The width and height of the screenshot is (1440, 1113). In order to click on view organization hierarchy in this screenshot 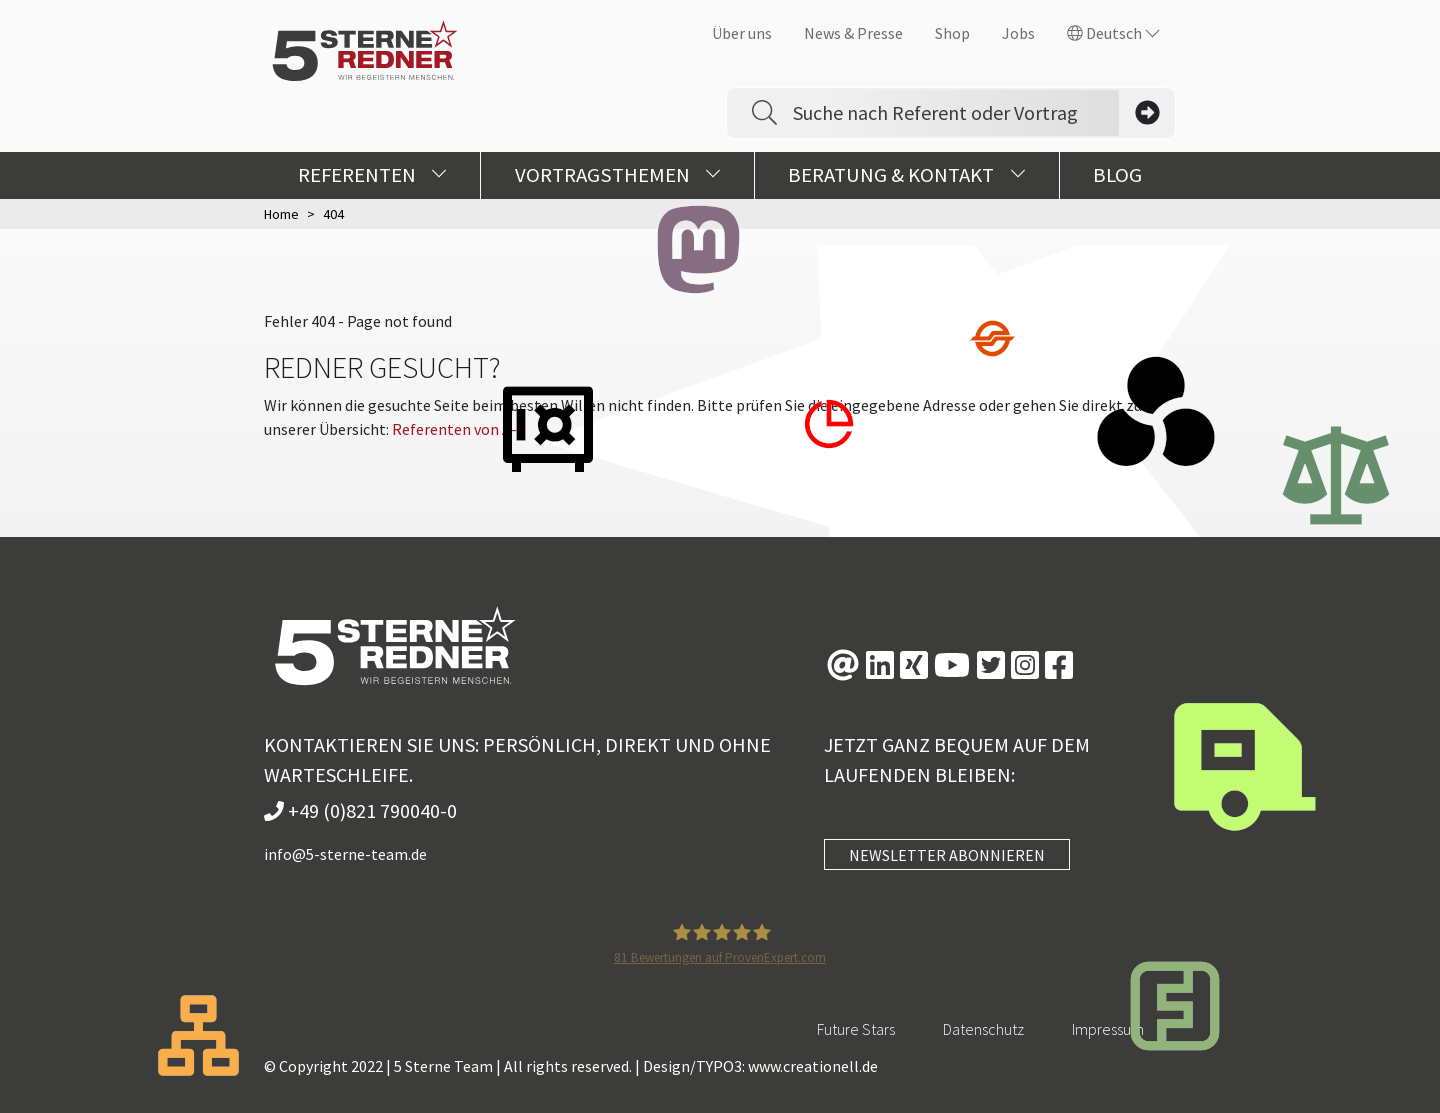, I will do `click(198, 1035)`.